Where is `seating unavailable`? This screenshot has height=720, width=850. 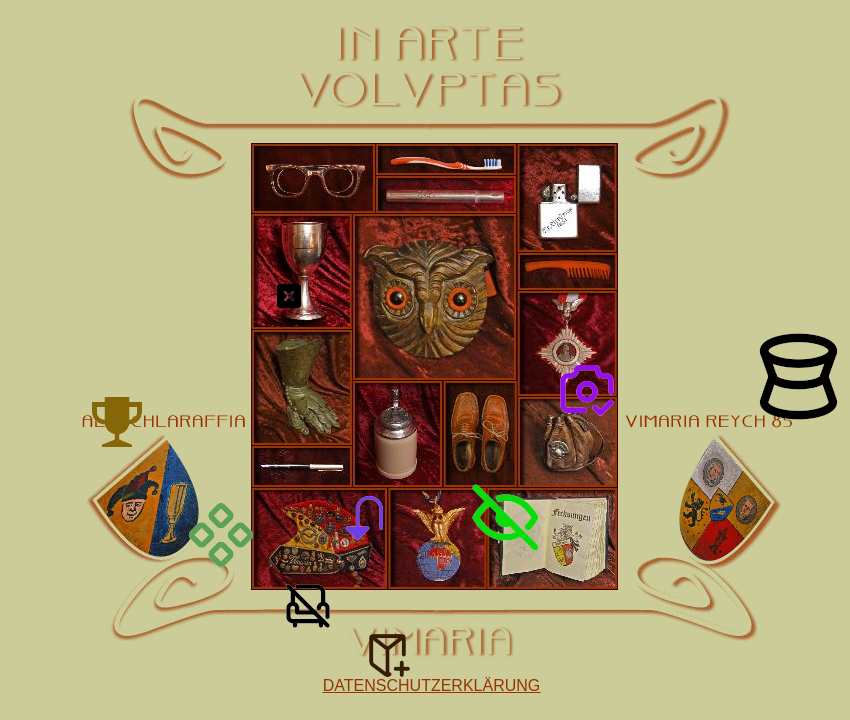 seating unavailable is located at coordinates (308, 606).